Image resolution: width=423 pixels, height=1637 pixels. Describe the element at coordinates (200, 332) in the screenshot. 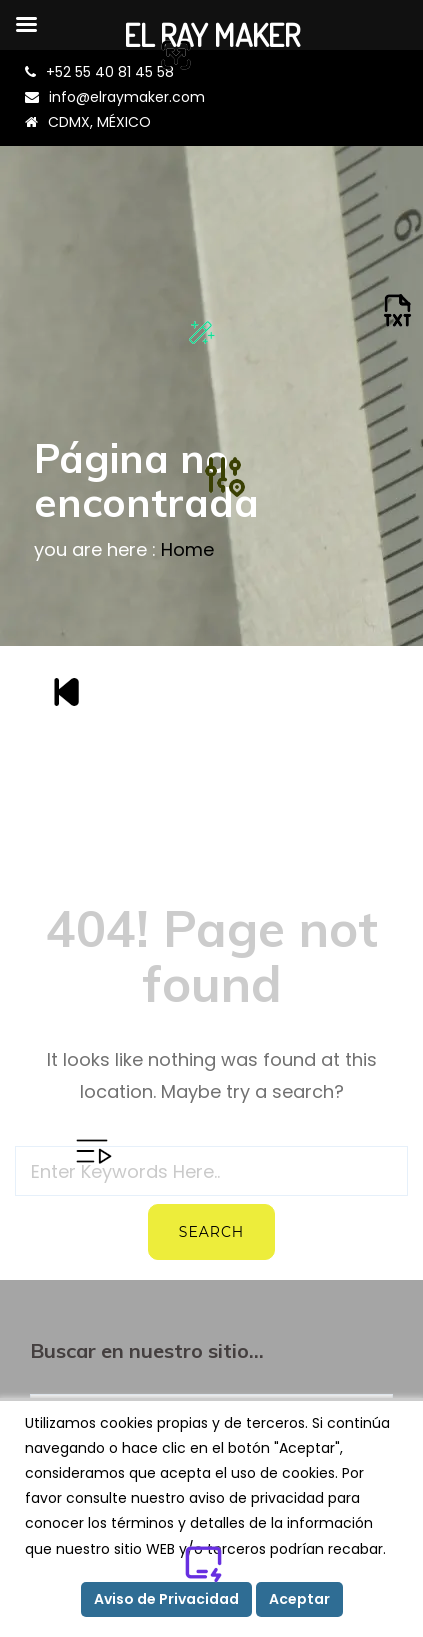

I see `apply automatic enhancements or effects` at that location.